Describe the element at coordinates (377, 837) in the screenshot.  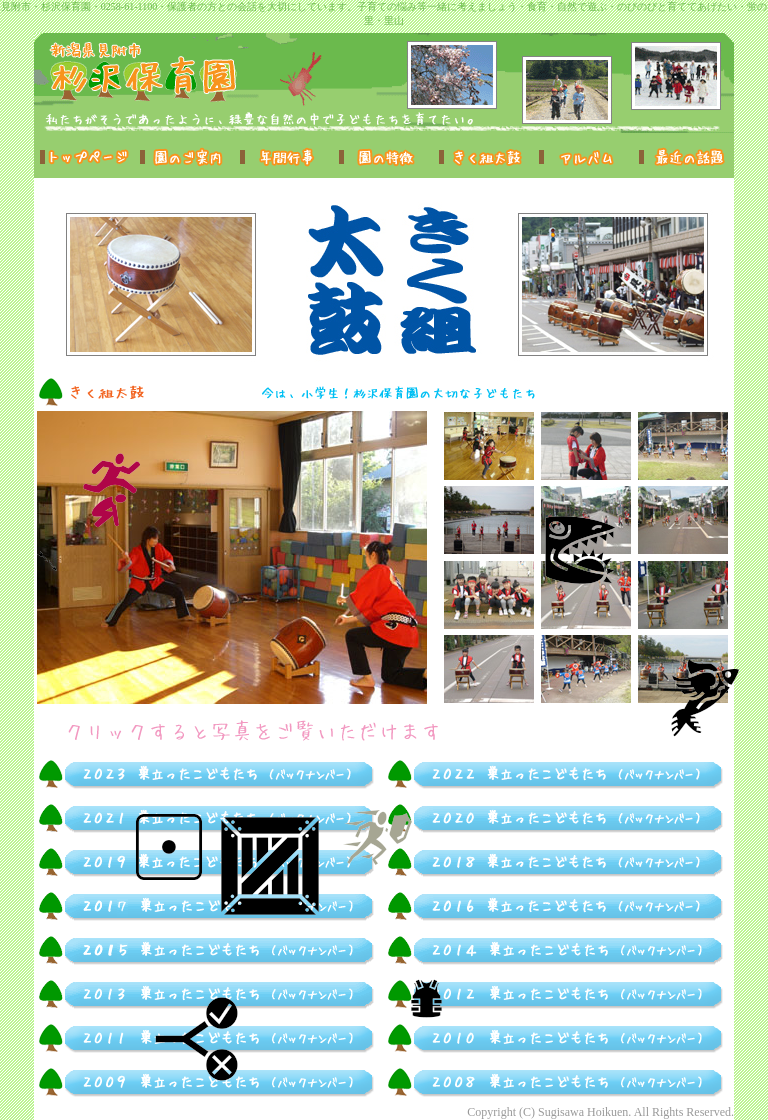
I see `activate shield bash ability` at that location.